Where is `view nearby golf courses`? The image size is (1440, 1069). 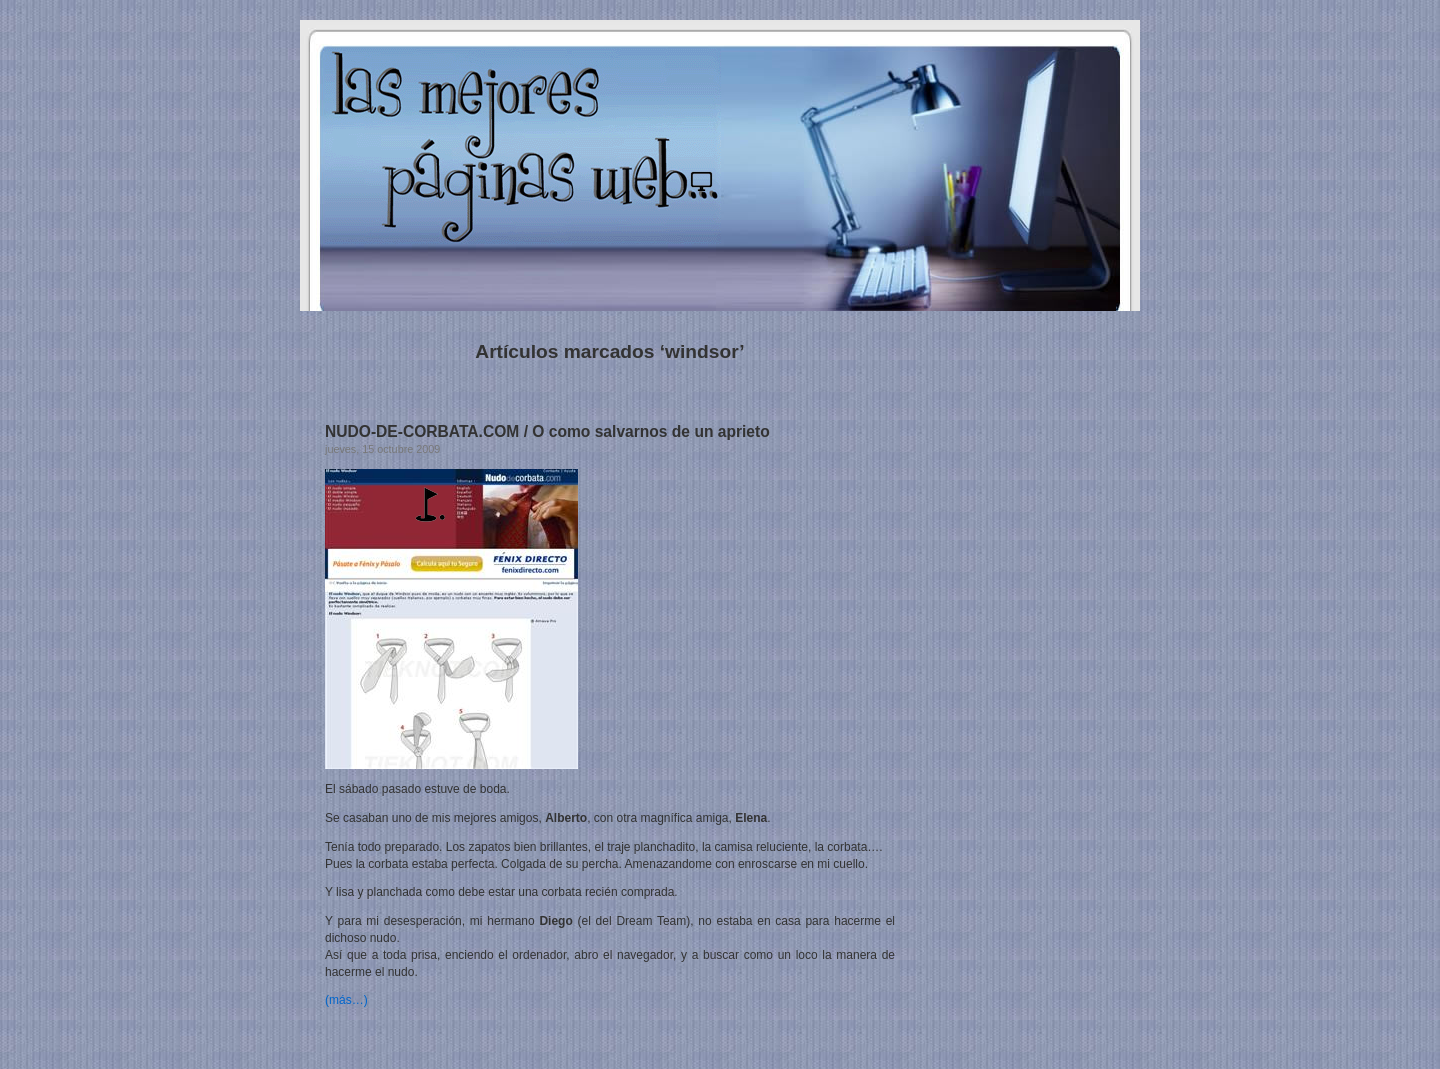
view nearby golf courses is located at coordinates (429, 504).